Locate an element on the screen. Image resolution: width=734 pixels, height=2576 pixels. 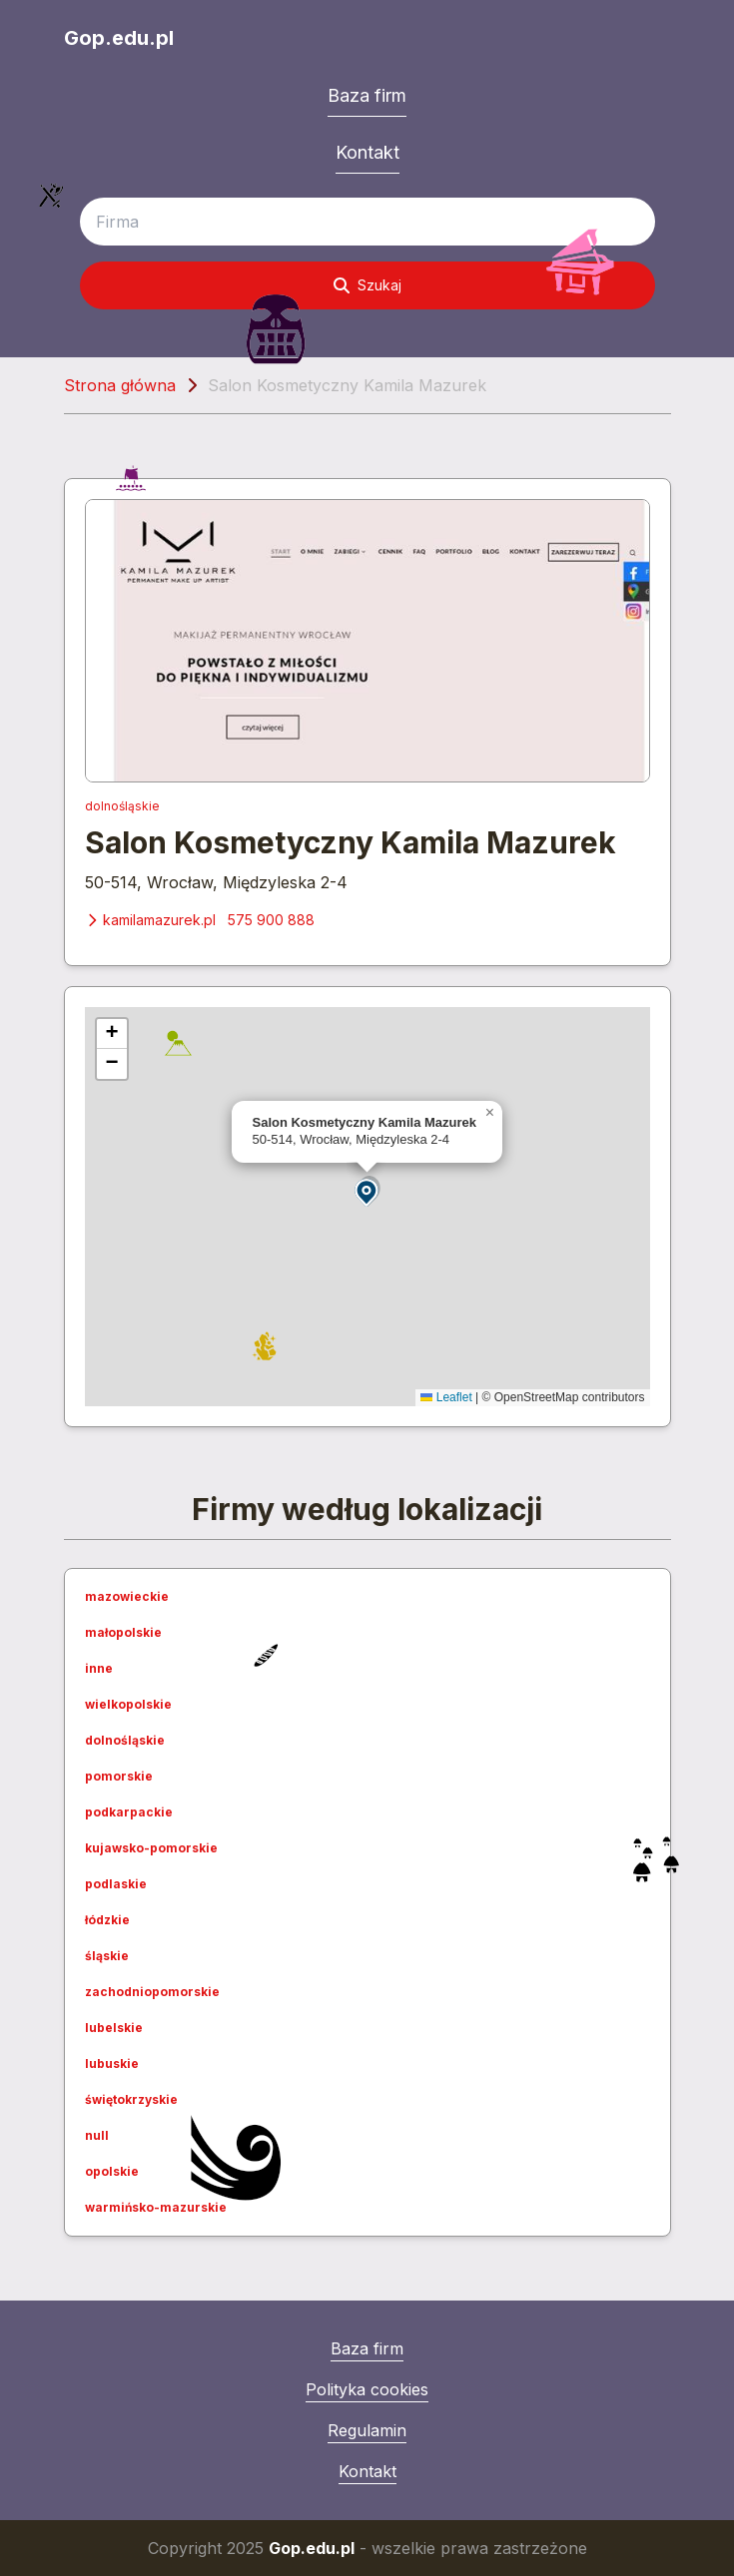
access combat or battle features is located at coordinates (51, 196).